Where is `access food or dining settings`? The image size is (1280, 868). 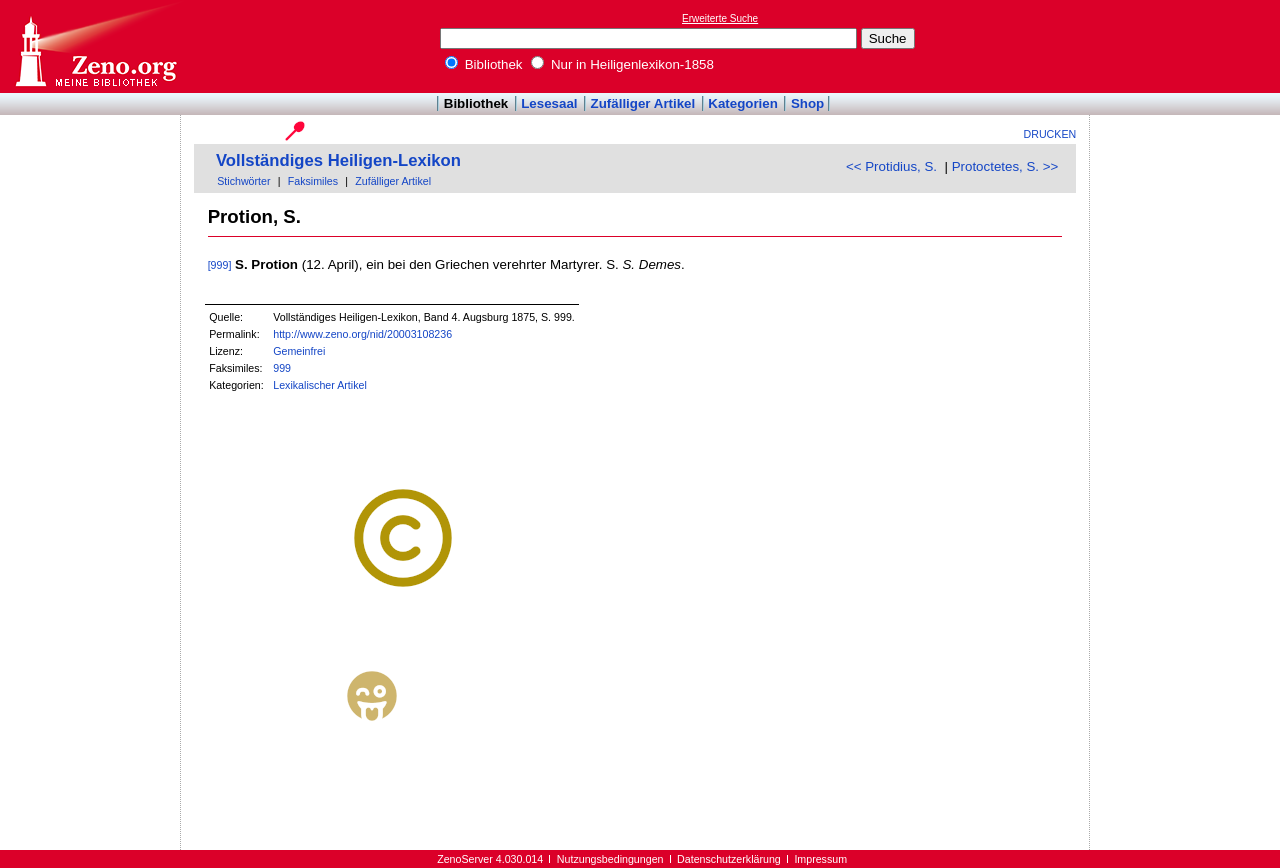
access food or dining settings is located at coordinates (295, 131).